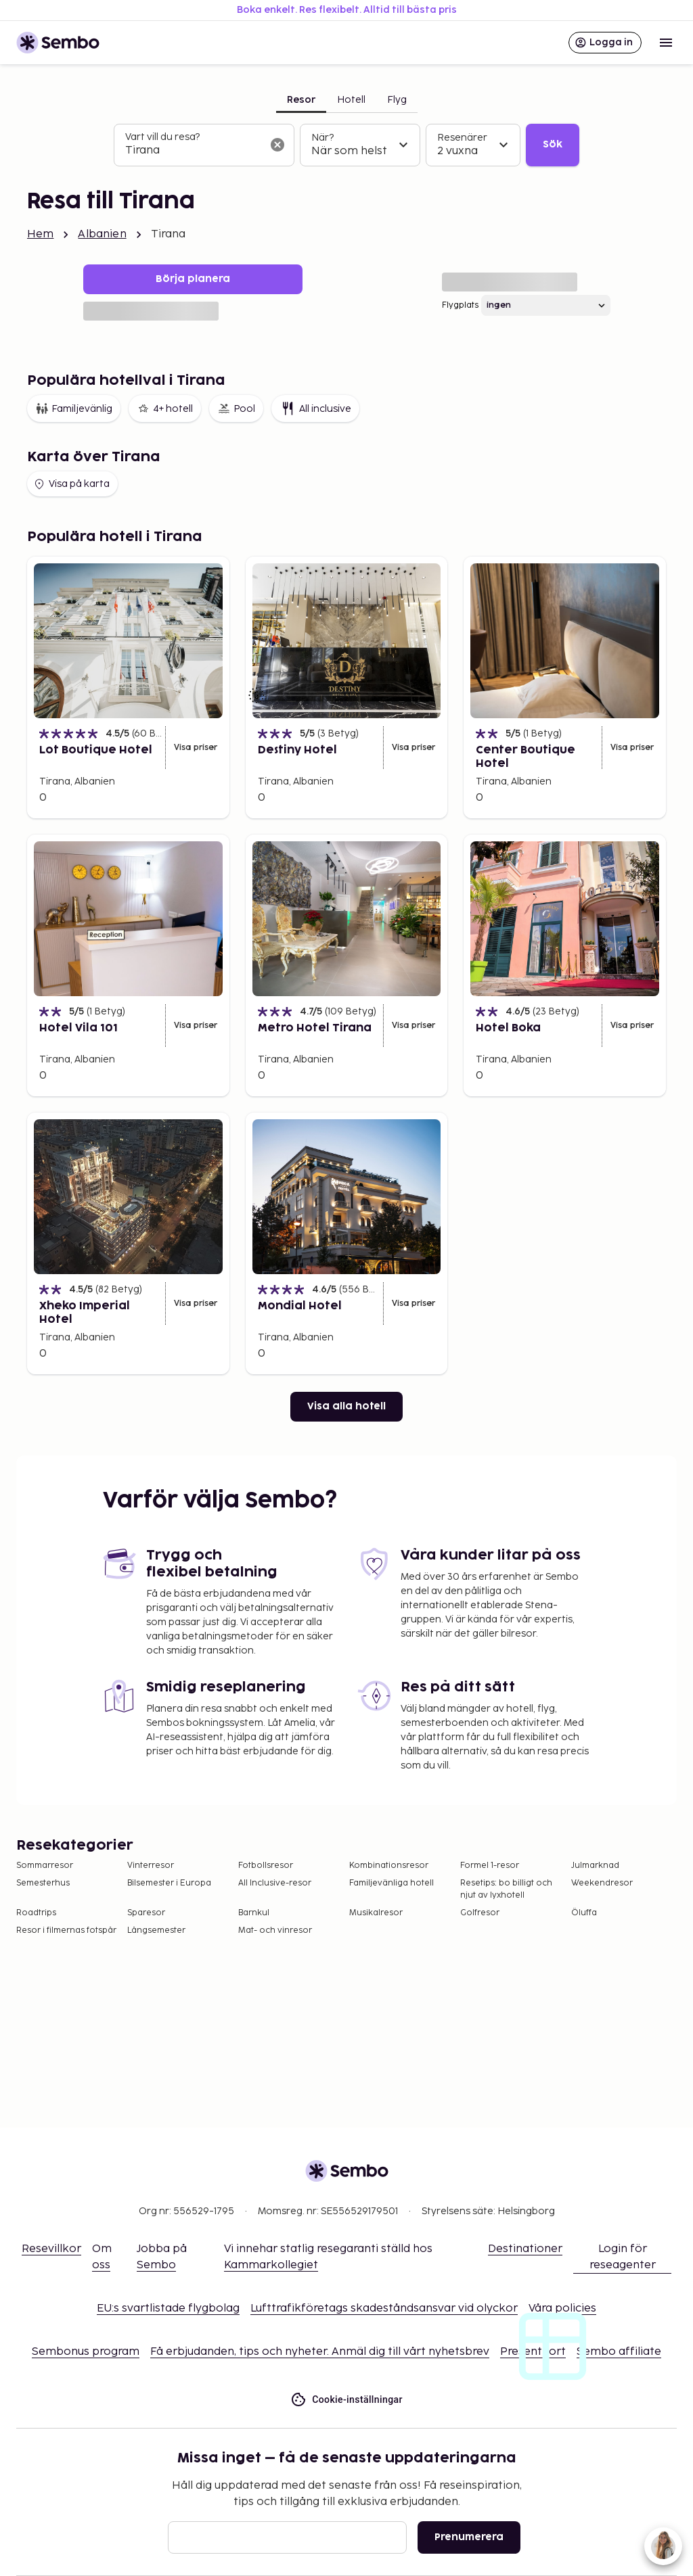  What do you see at coordinates (552, 2346) in the screenshot?
I see `insert a table with customizable borders` at bounding box center [552, 2346].